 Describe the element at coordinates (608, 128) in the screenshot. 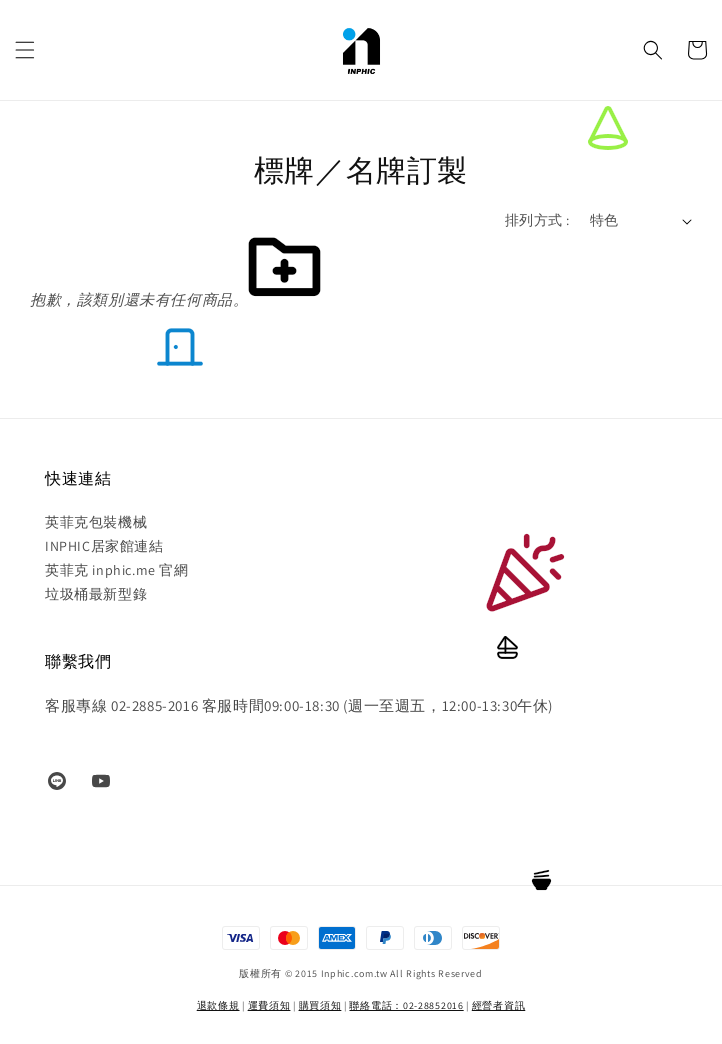

I see `represents a 3D cone shape or geometric object` at that location.